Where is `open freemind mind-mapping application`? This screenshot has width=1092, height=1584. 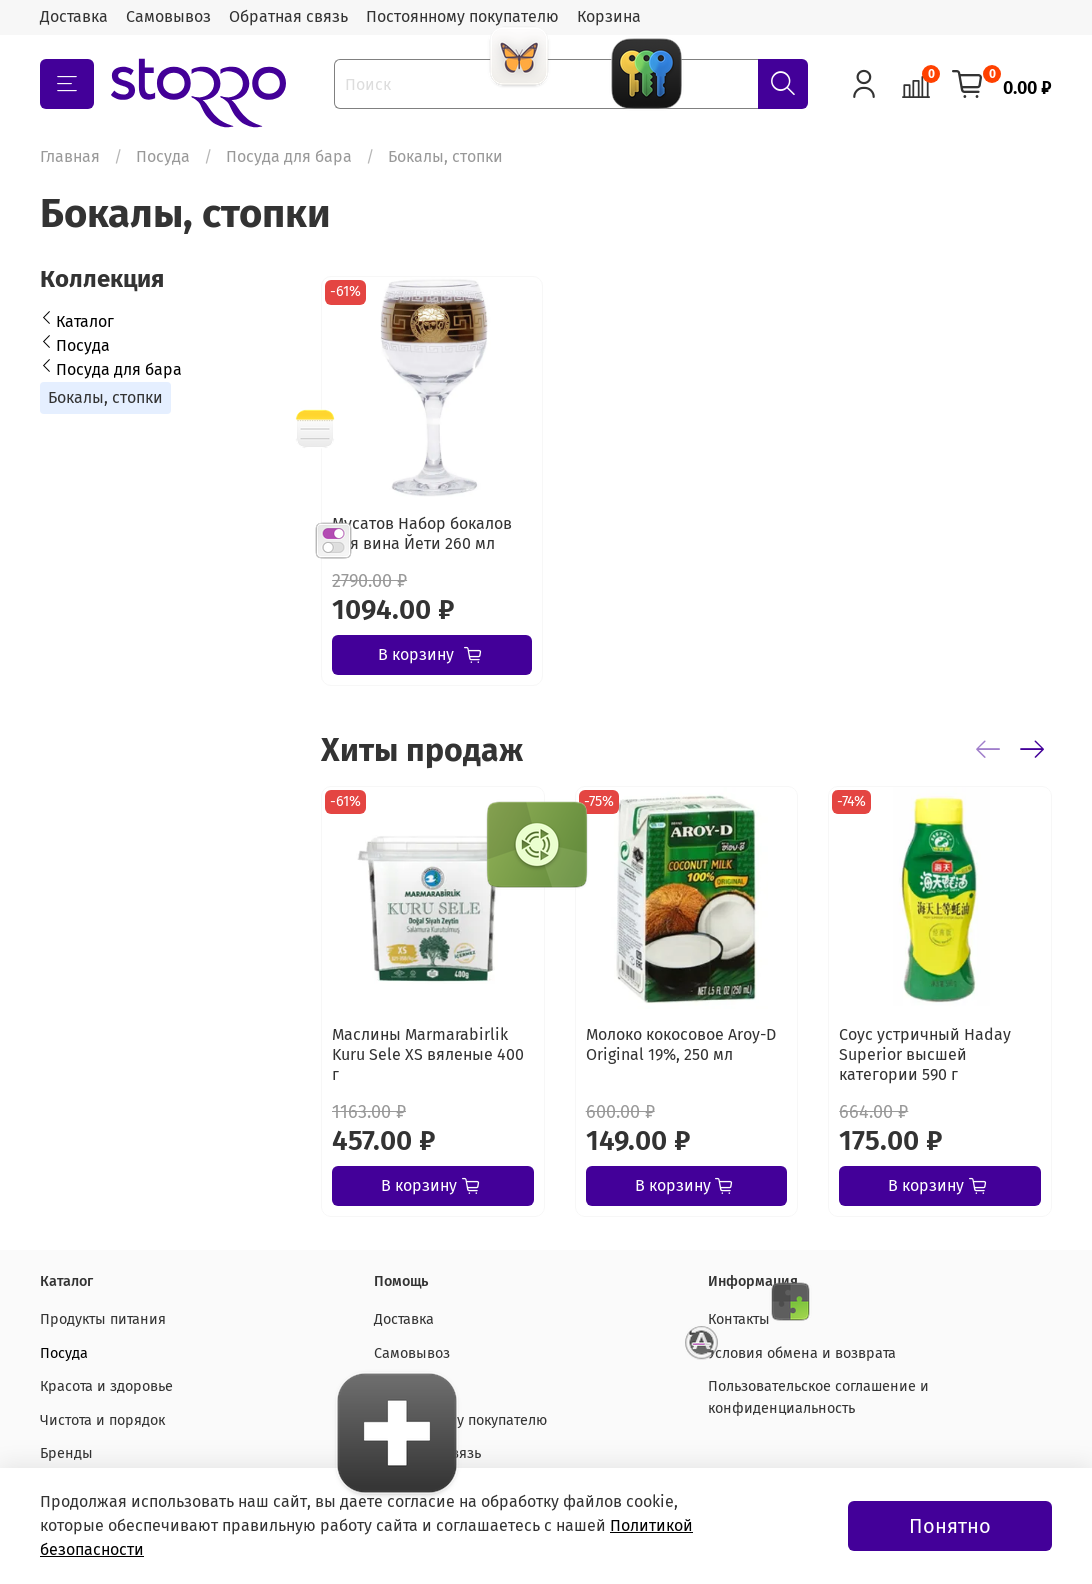 open freemind mind-mapping application is located at coordinates (519, 56).